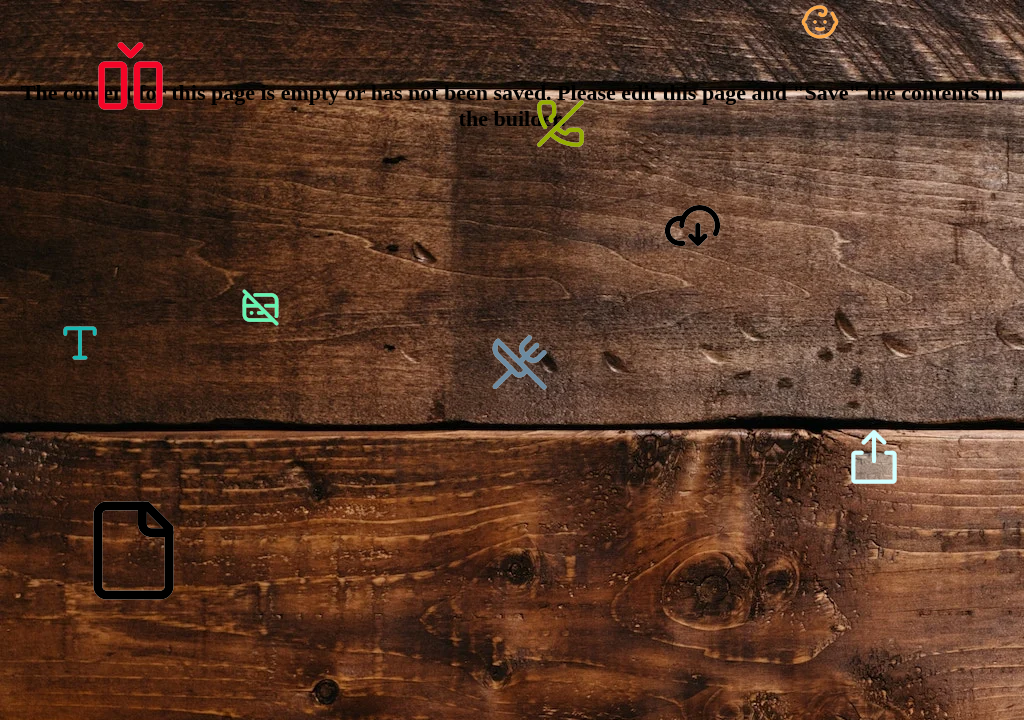 This screenshot has height=720, width=1024. What do you see at coordinates (692, 225) in the screenshot?
I see `download from cloud storage` at bounding box center [692, 225].